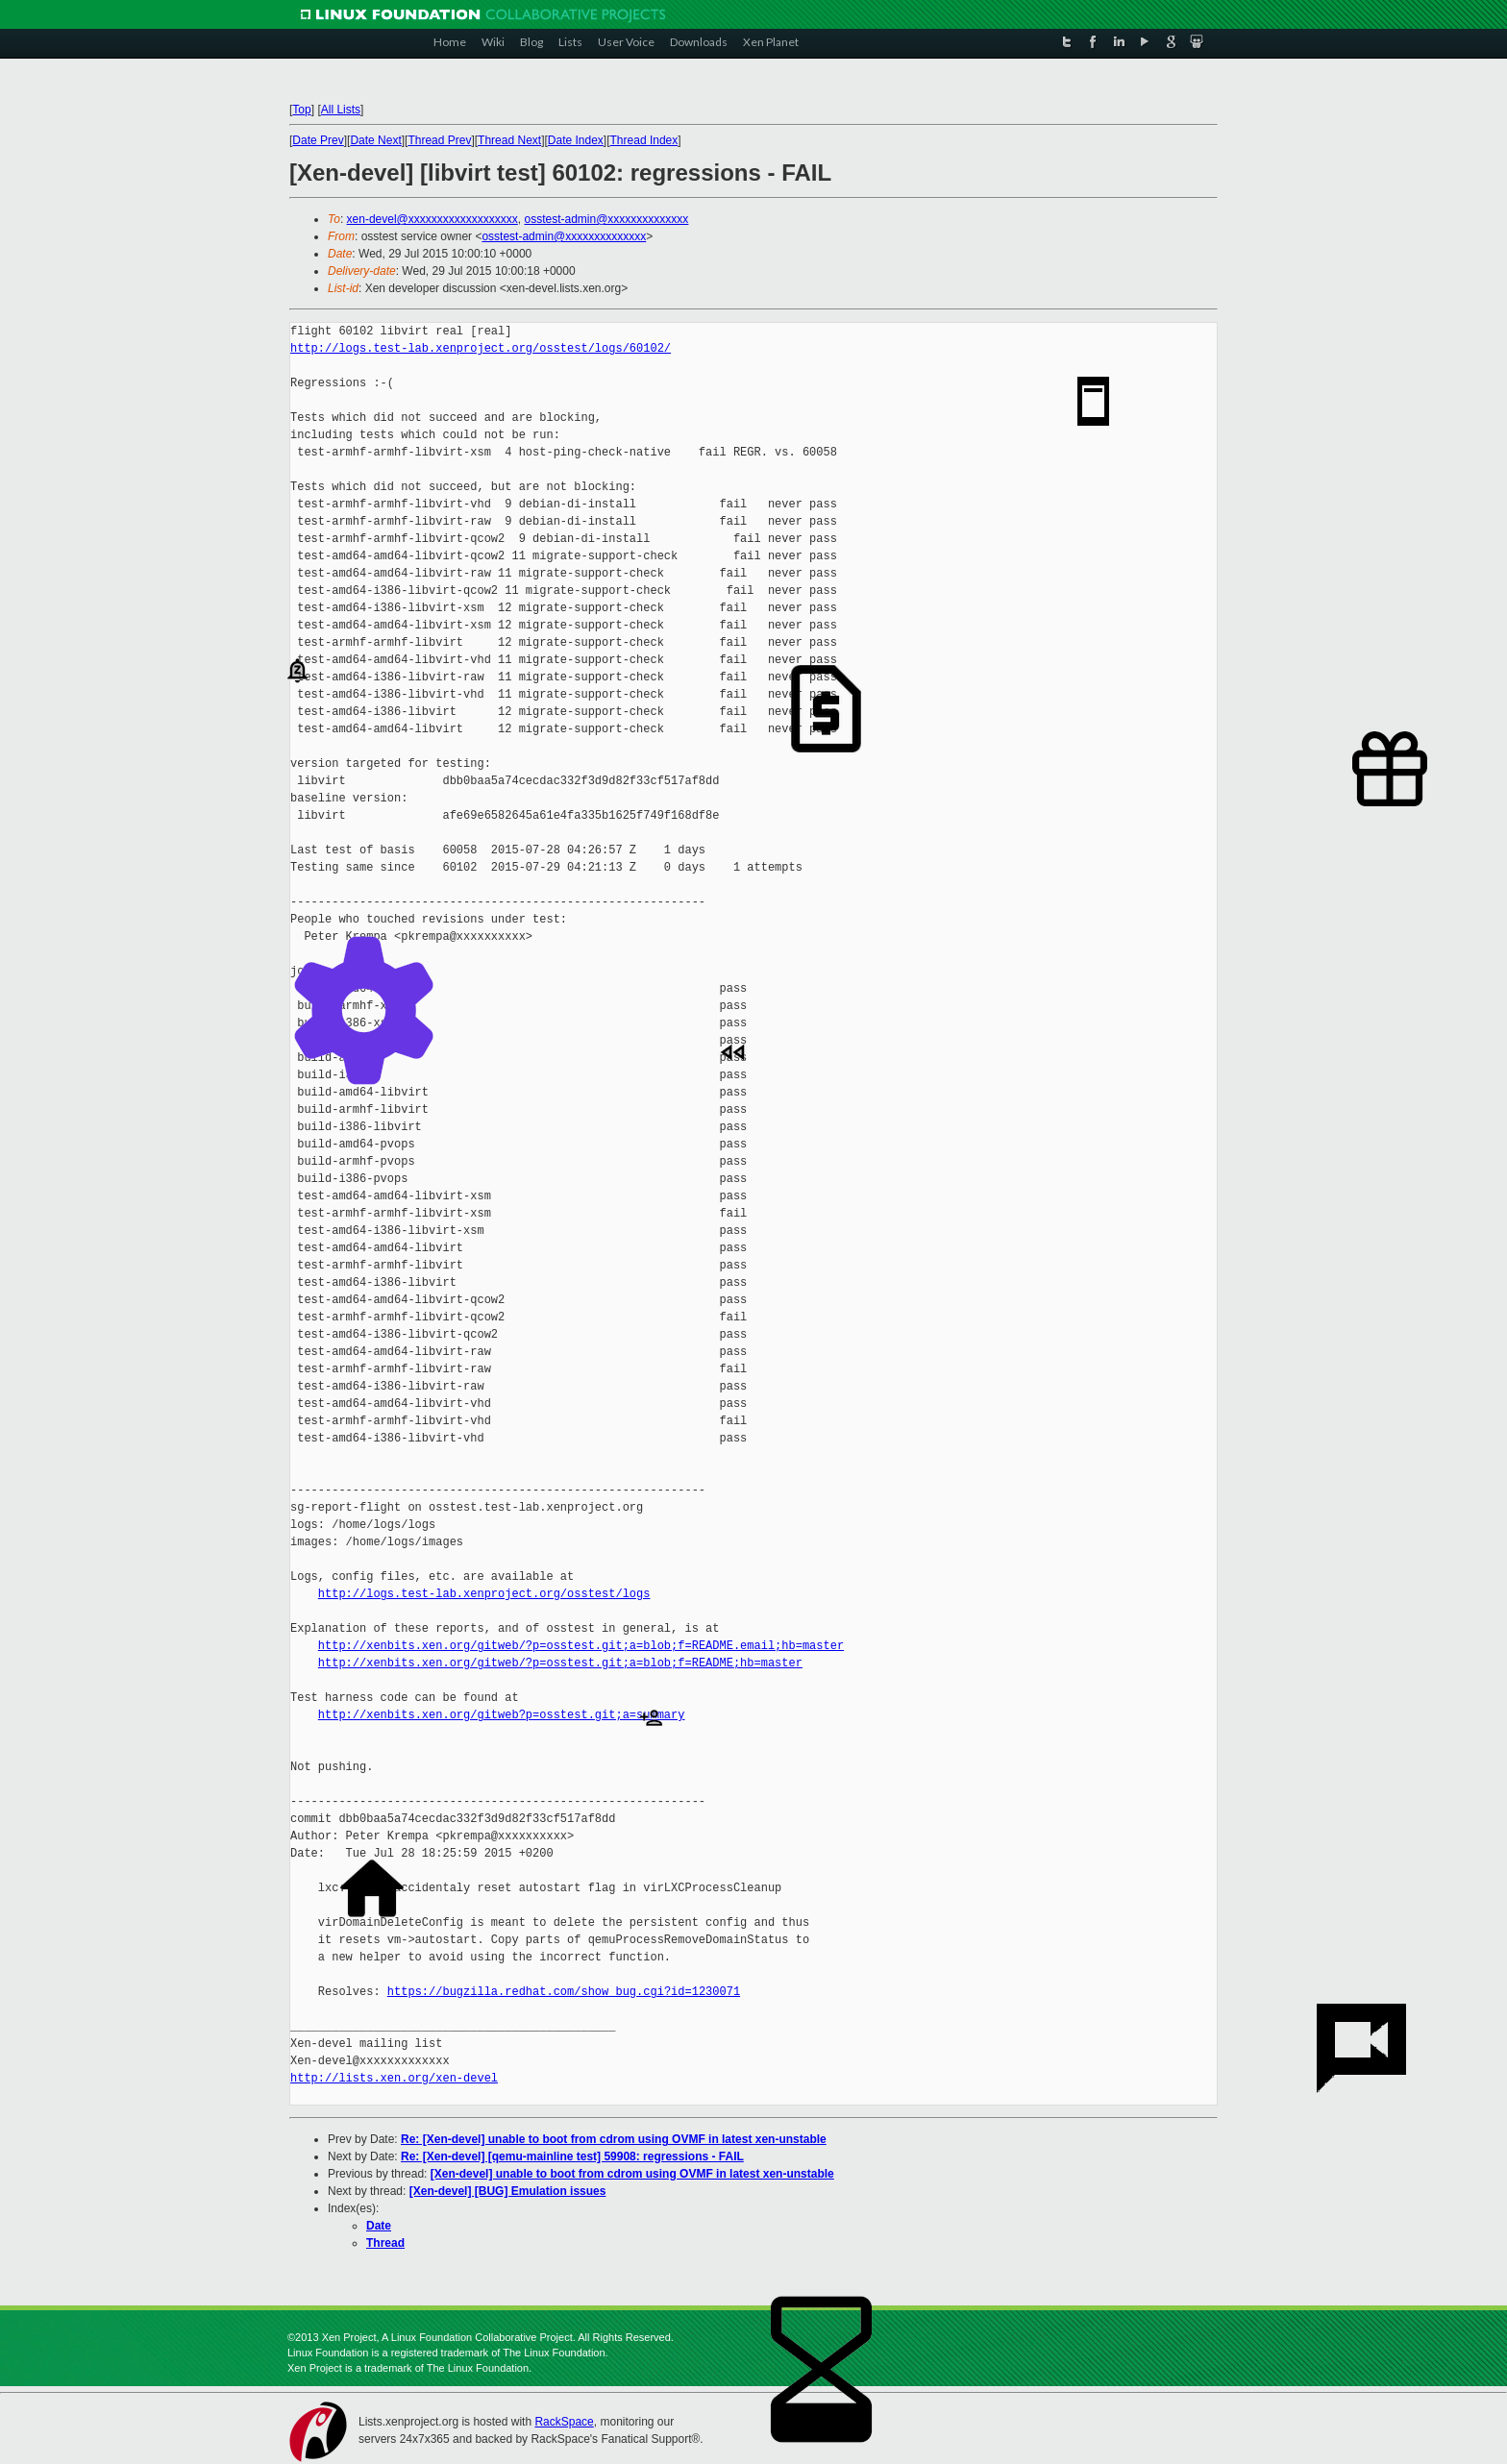 This screenshot has width=1507, height=2464. What do you see at coordinates (1390, 769) in the screenshot?
I see `view or redeem a gift` at bounding box center [1390, 769].